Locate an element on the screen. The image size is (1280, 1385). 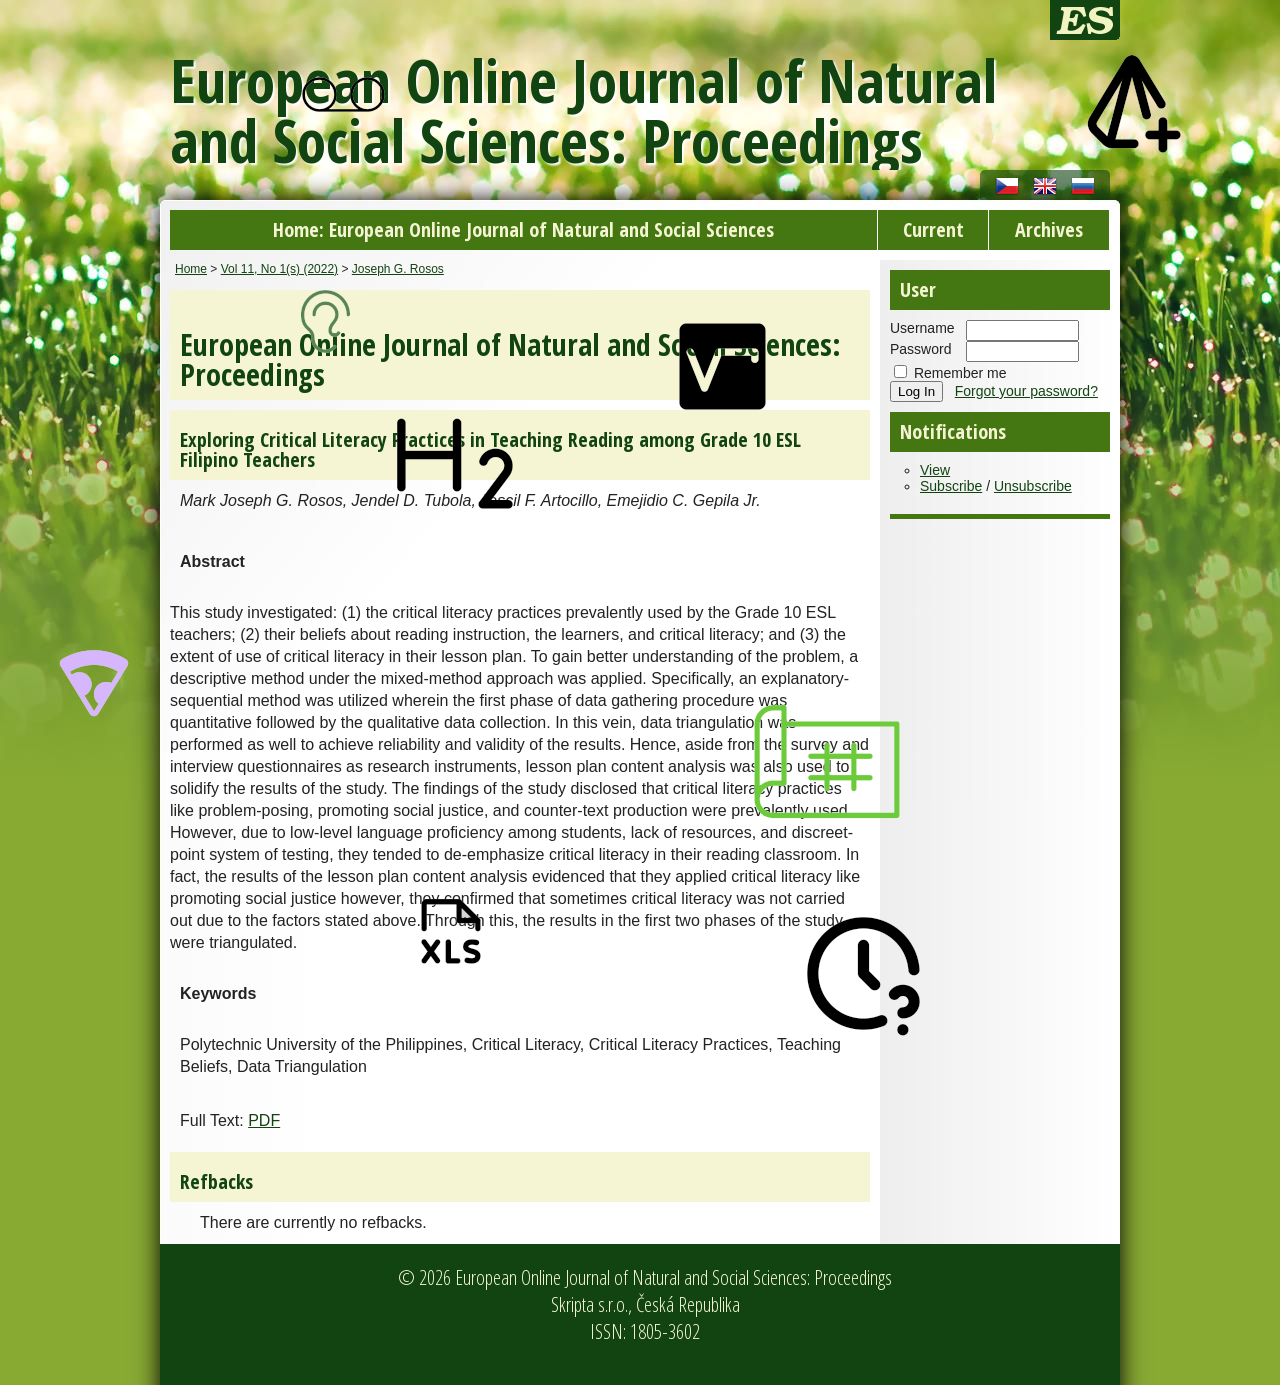
order food or pizza delivery is located at coordinates (94, 682).